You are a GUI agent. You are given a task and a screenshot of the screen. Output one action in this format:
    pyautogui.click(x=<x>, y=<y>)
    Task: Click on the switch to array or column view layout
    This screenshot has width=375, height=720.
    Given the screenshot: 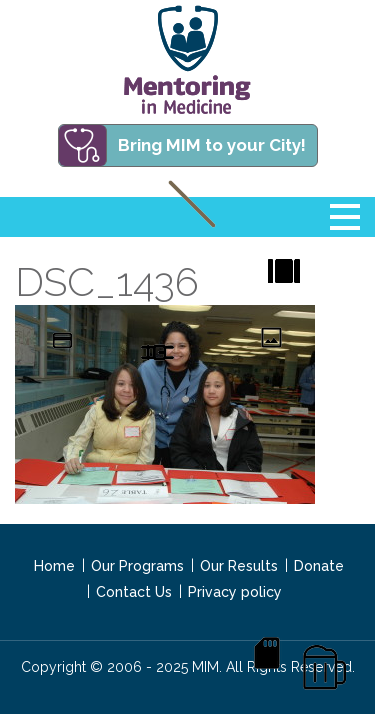 What is the action you would take?
    pyautogui.click(x=283, y=272)
    